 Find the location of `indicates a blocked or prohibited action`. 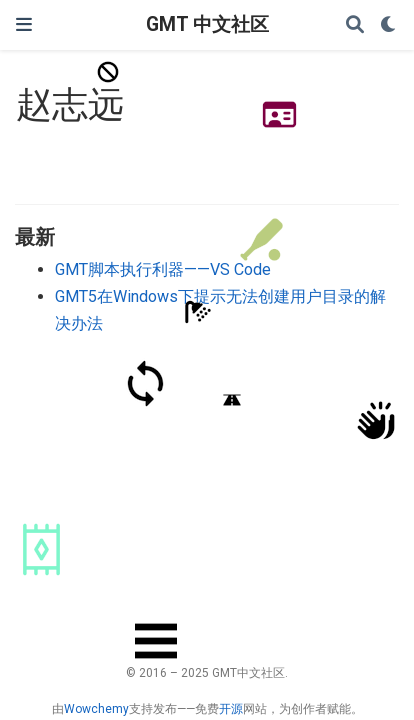

indicates a blocked or prohibited action is located at coordinates (108, 72).